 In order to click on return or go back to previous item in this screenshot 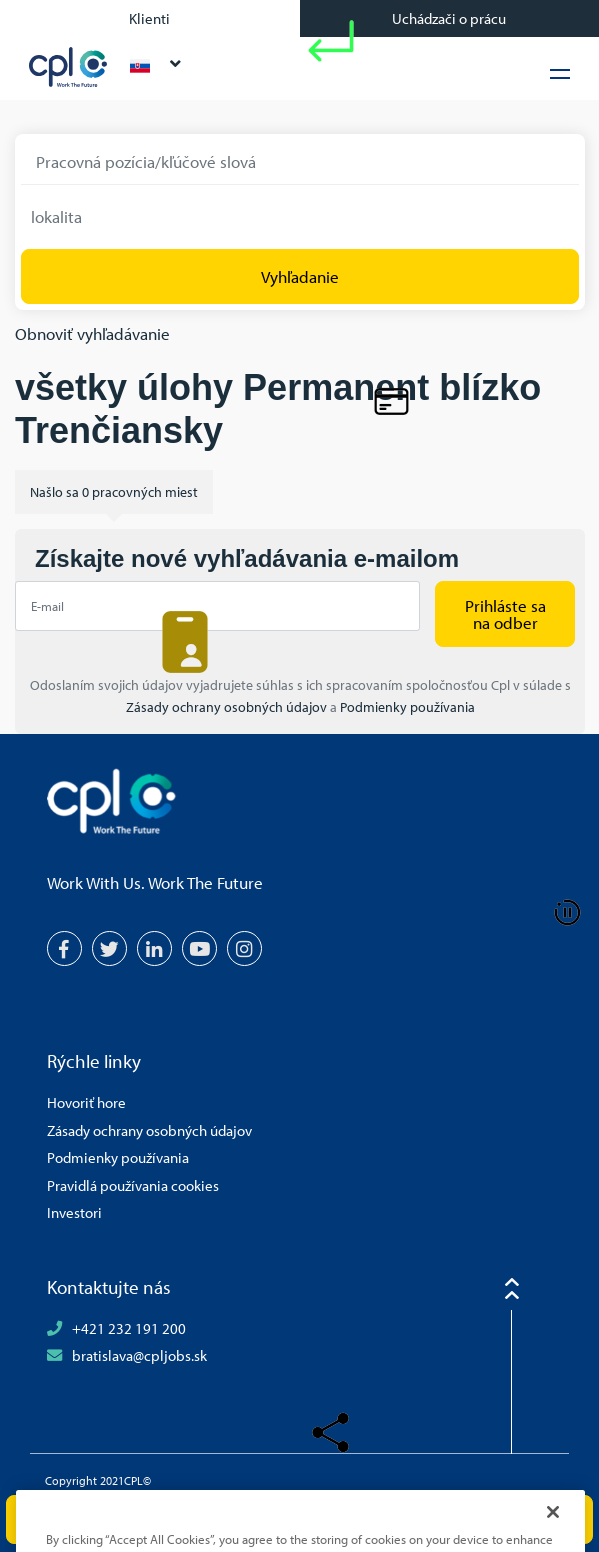, I will do `click(331, 41)`.